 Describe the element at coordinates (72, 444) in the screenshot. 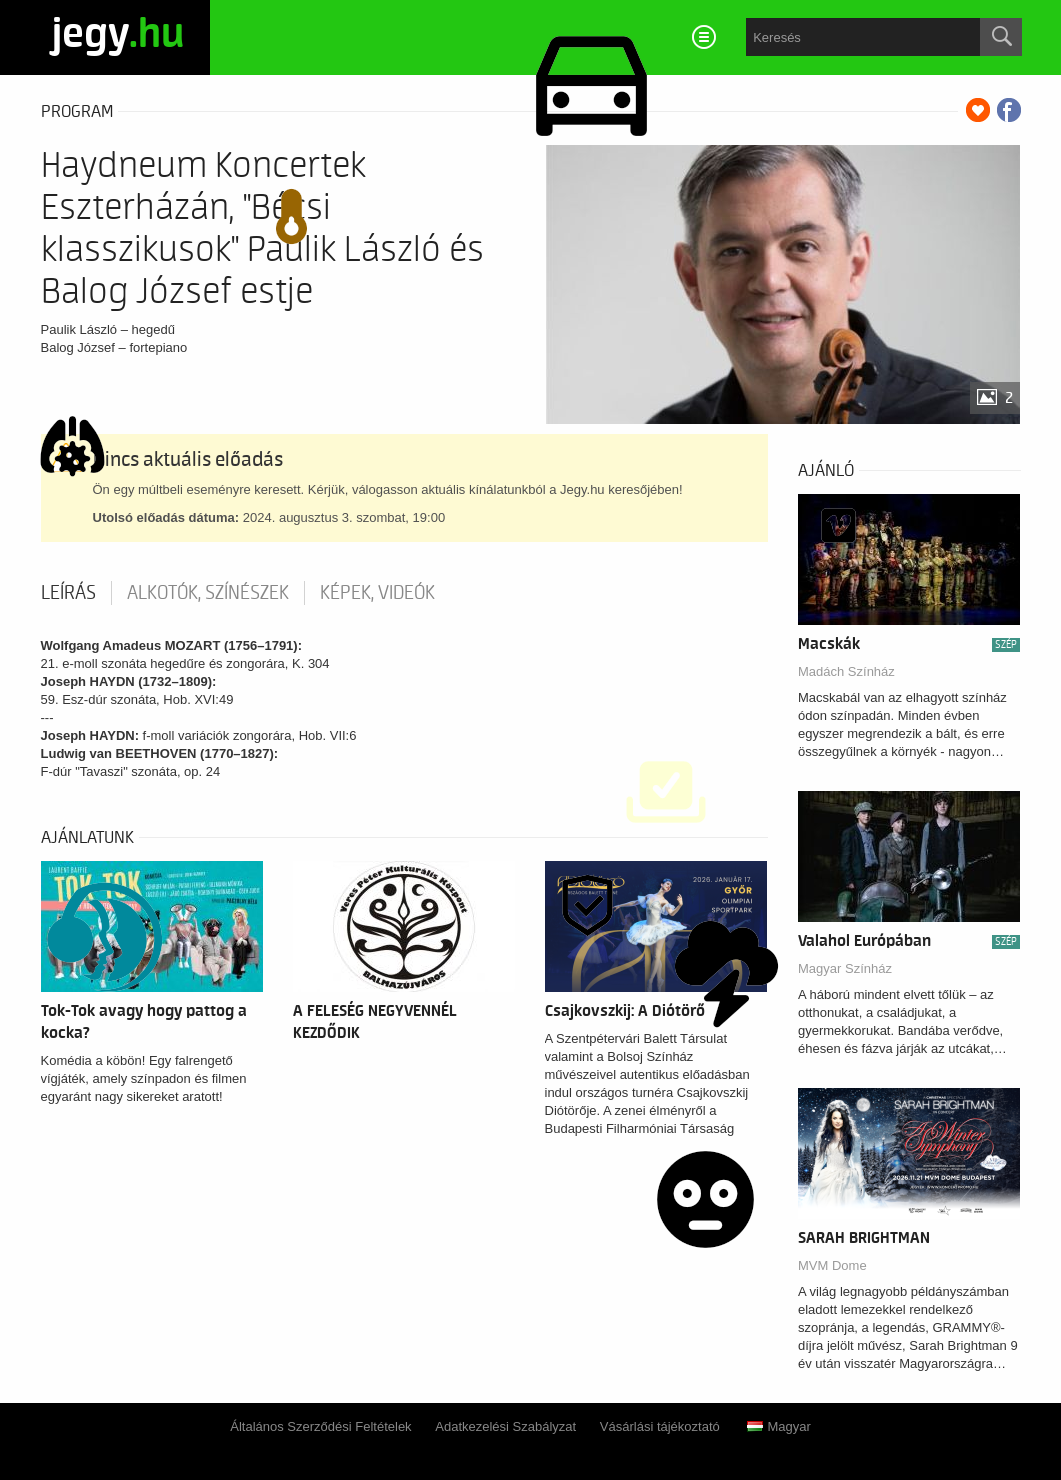

I see `indicates respiratory infection or lung disease` at that location.